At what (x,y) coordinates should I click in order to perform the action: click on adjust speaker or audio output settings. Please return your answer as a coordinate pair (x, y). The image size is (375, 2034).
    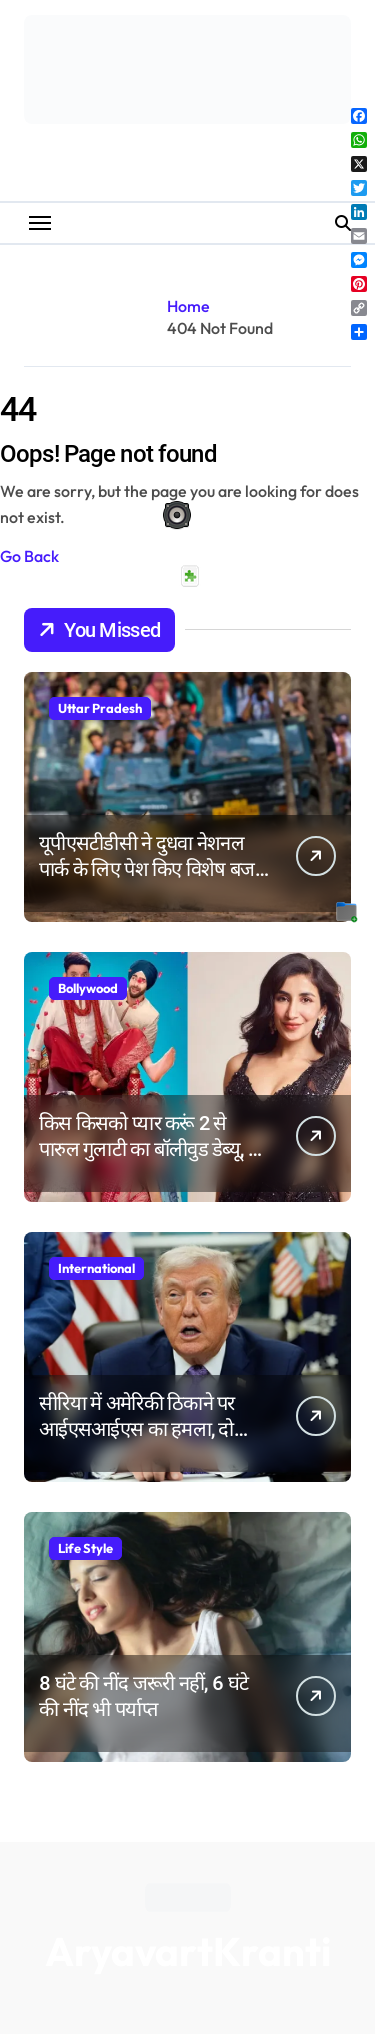
    Looking at the image, I should click on (177, 515).